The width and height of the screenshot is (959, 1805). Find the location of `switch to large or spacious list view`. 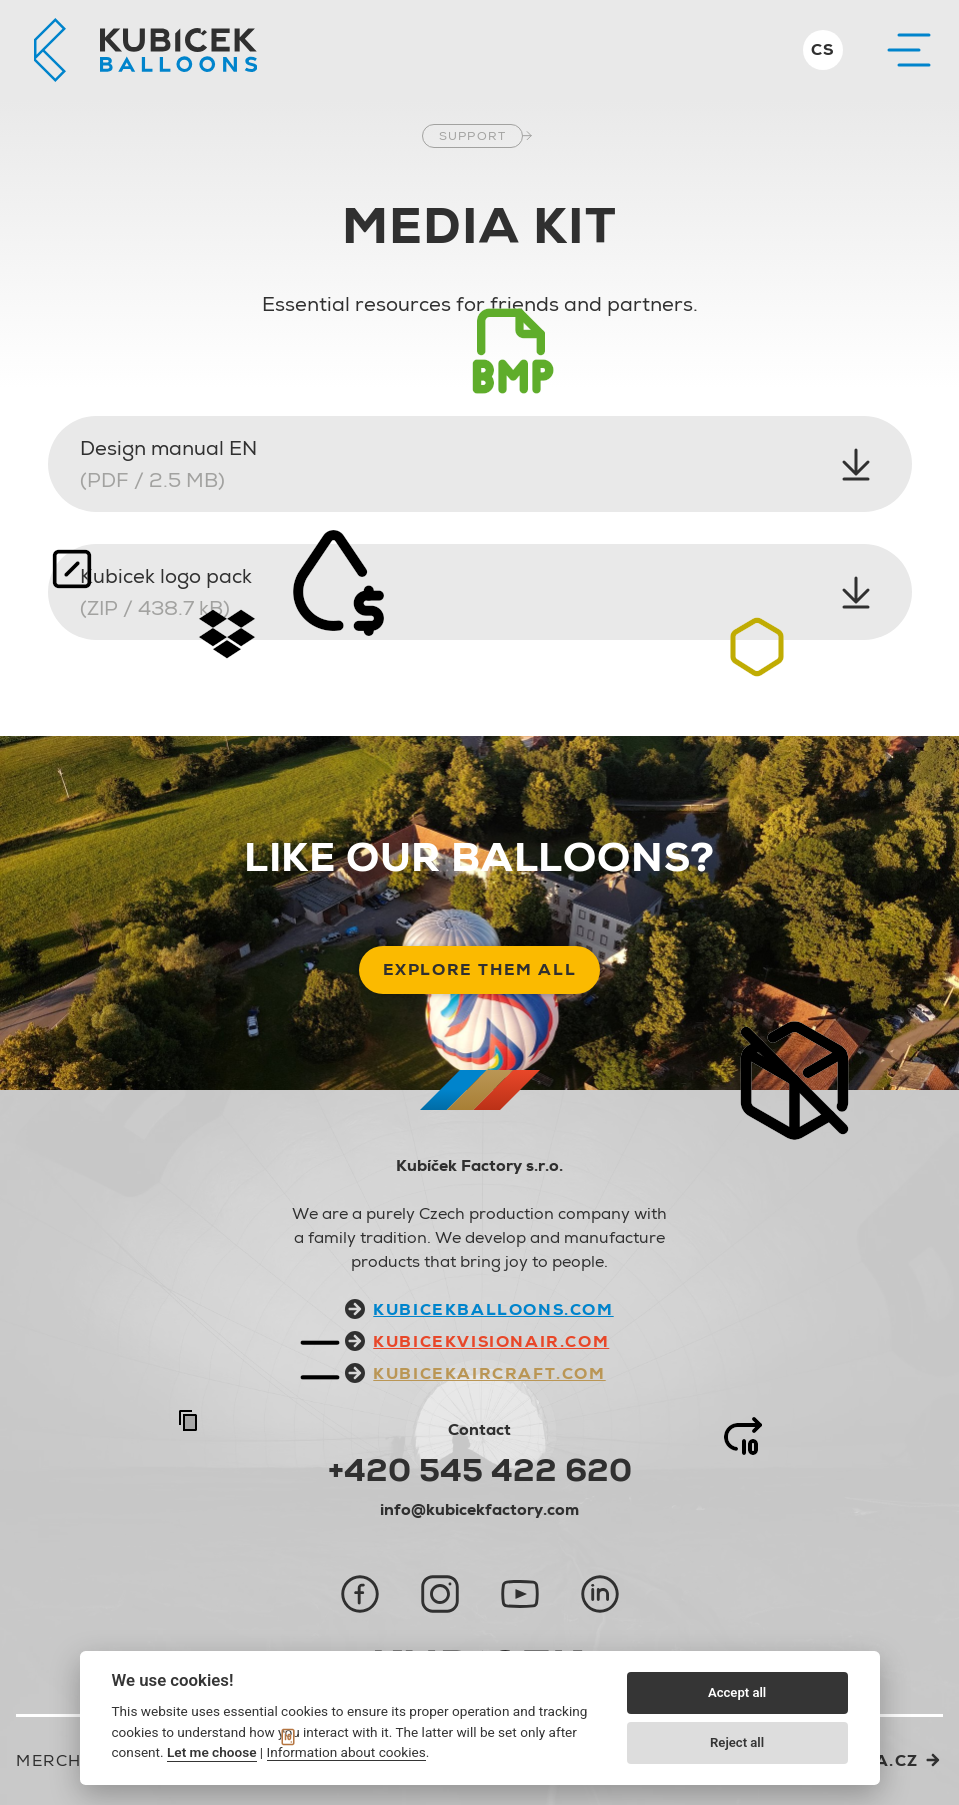

switch to large or spacious list view is located at coordinates (320, 1360).